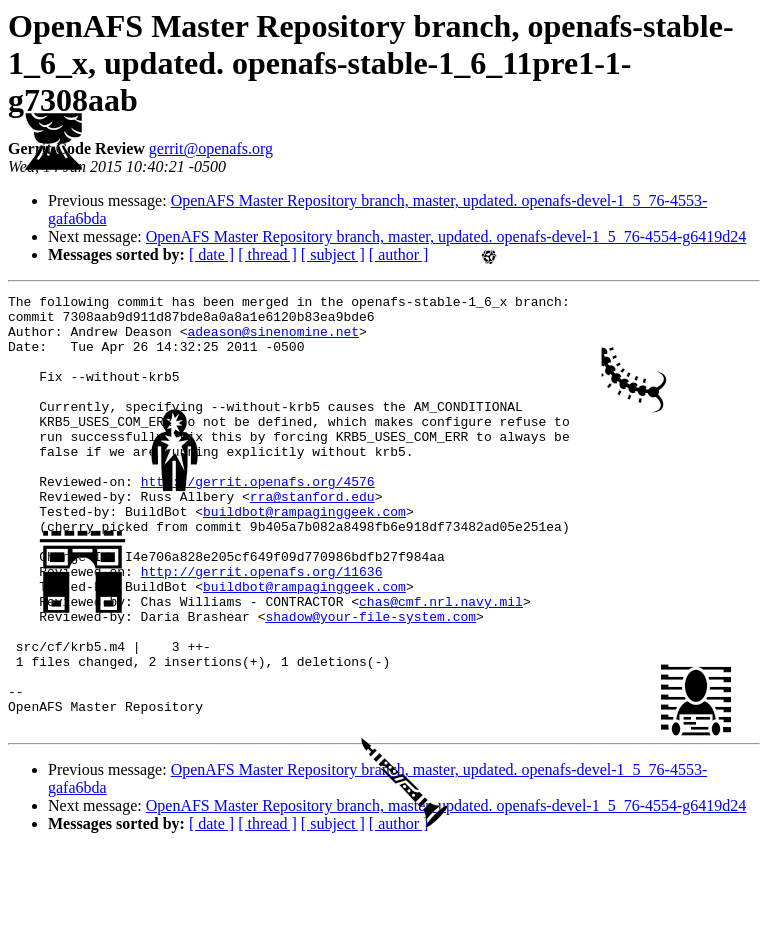 This screenshot has height=936, width=768. What do you see at coordinates (696, 700) in the screenshot?
I see `view criminal record or booking photo` at bounding box center [696, 700].